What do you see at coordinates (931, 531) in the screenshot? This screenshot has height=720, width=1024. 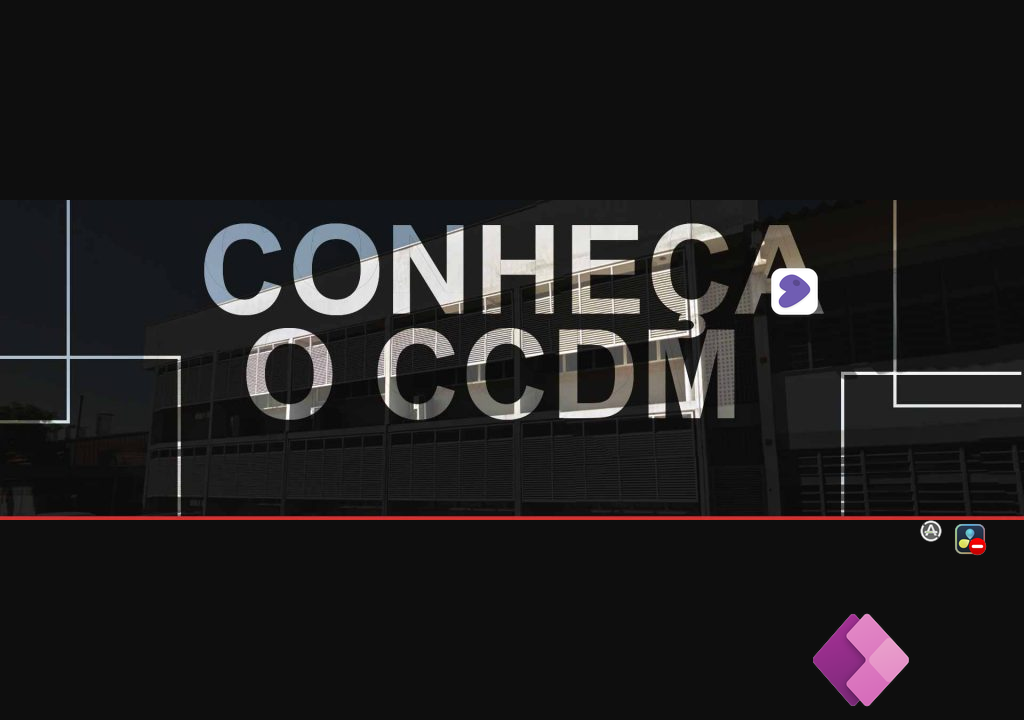 I see `open the software updater application` at bounding box center [931, 531].